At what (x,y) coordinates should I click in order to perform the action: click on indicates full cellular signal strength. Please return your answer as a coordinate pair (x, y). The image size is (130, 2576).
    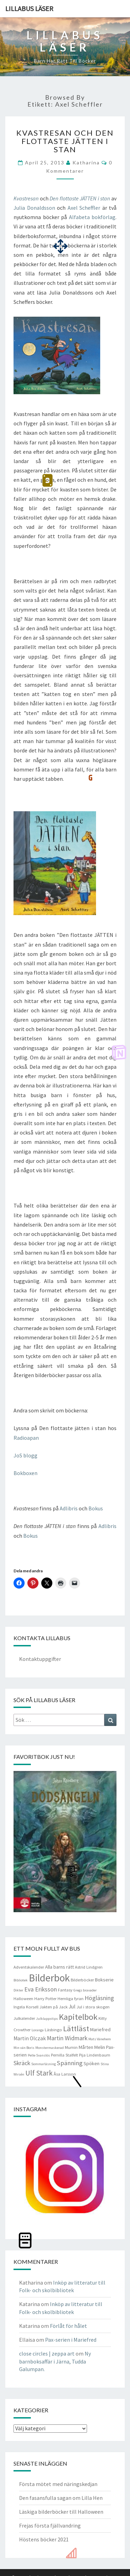
    Looking at the image, I should click on (71, 2553).